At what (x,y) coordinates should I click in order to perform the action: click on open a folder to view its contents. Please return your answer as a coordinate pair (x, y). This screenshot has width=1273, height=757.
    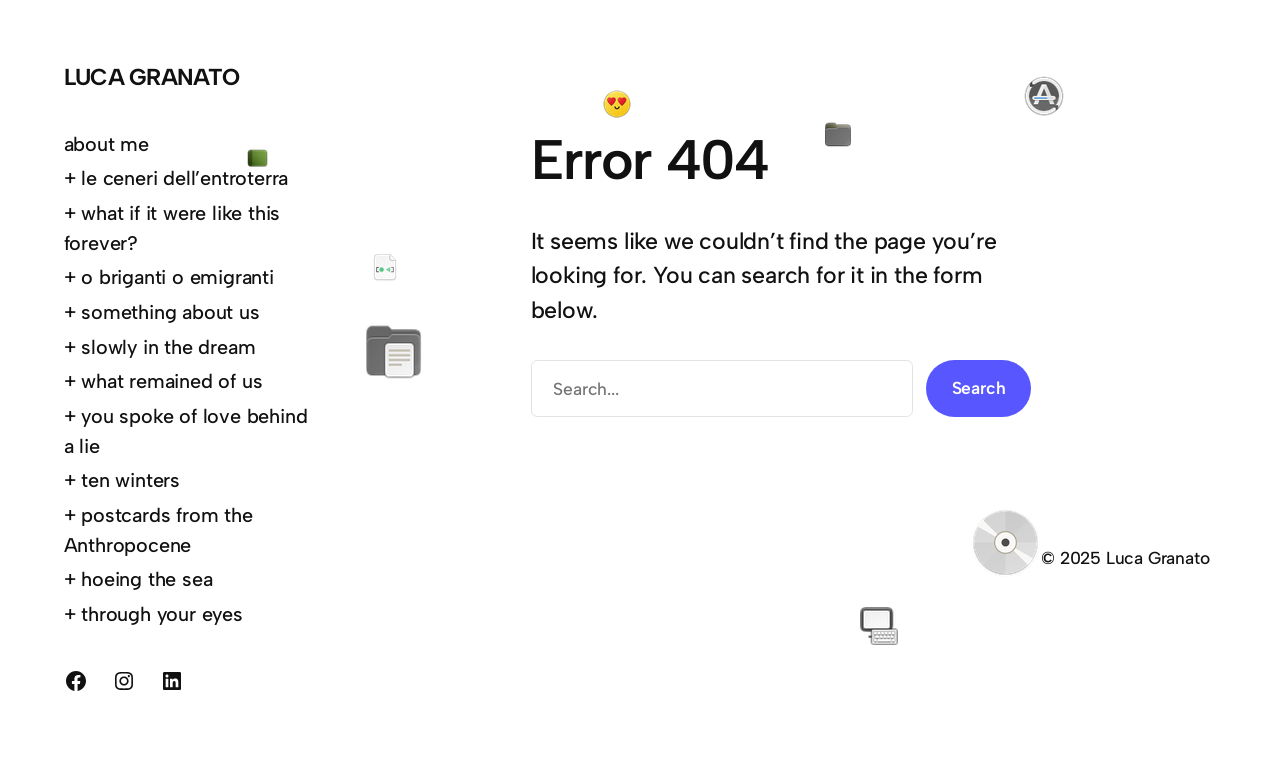
    Looking at the image, I should click on (838, 134).